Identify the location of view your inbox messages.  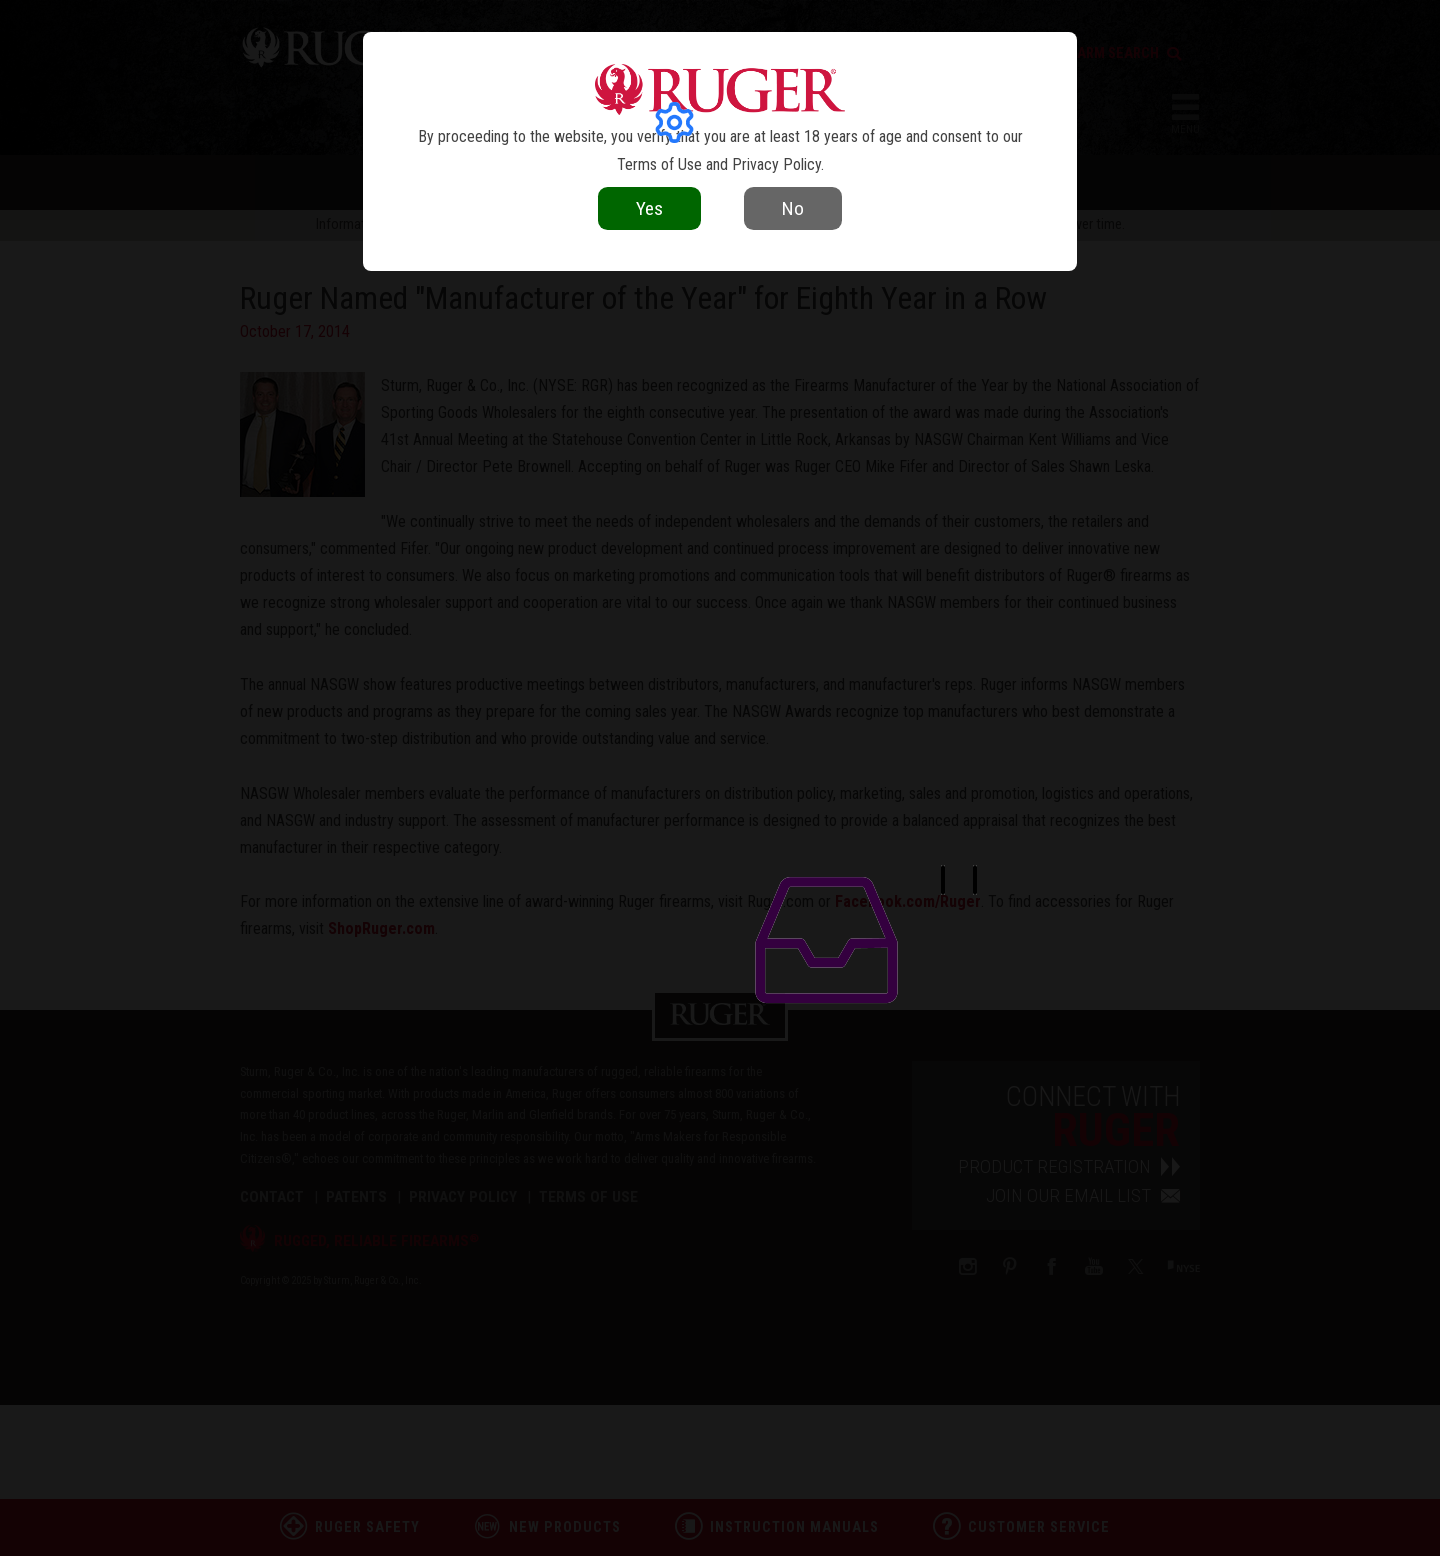
(826, 938).